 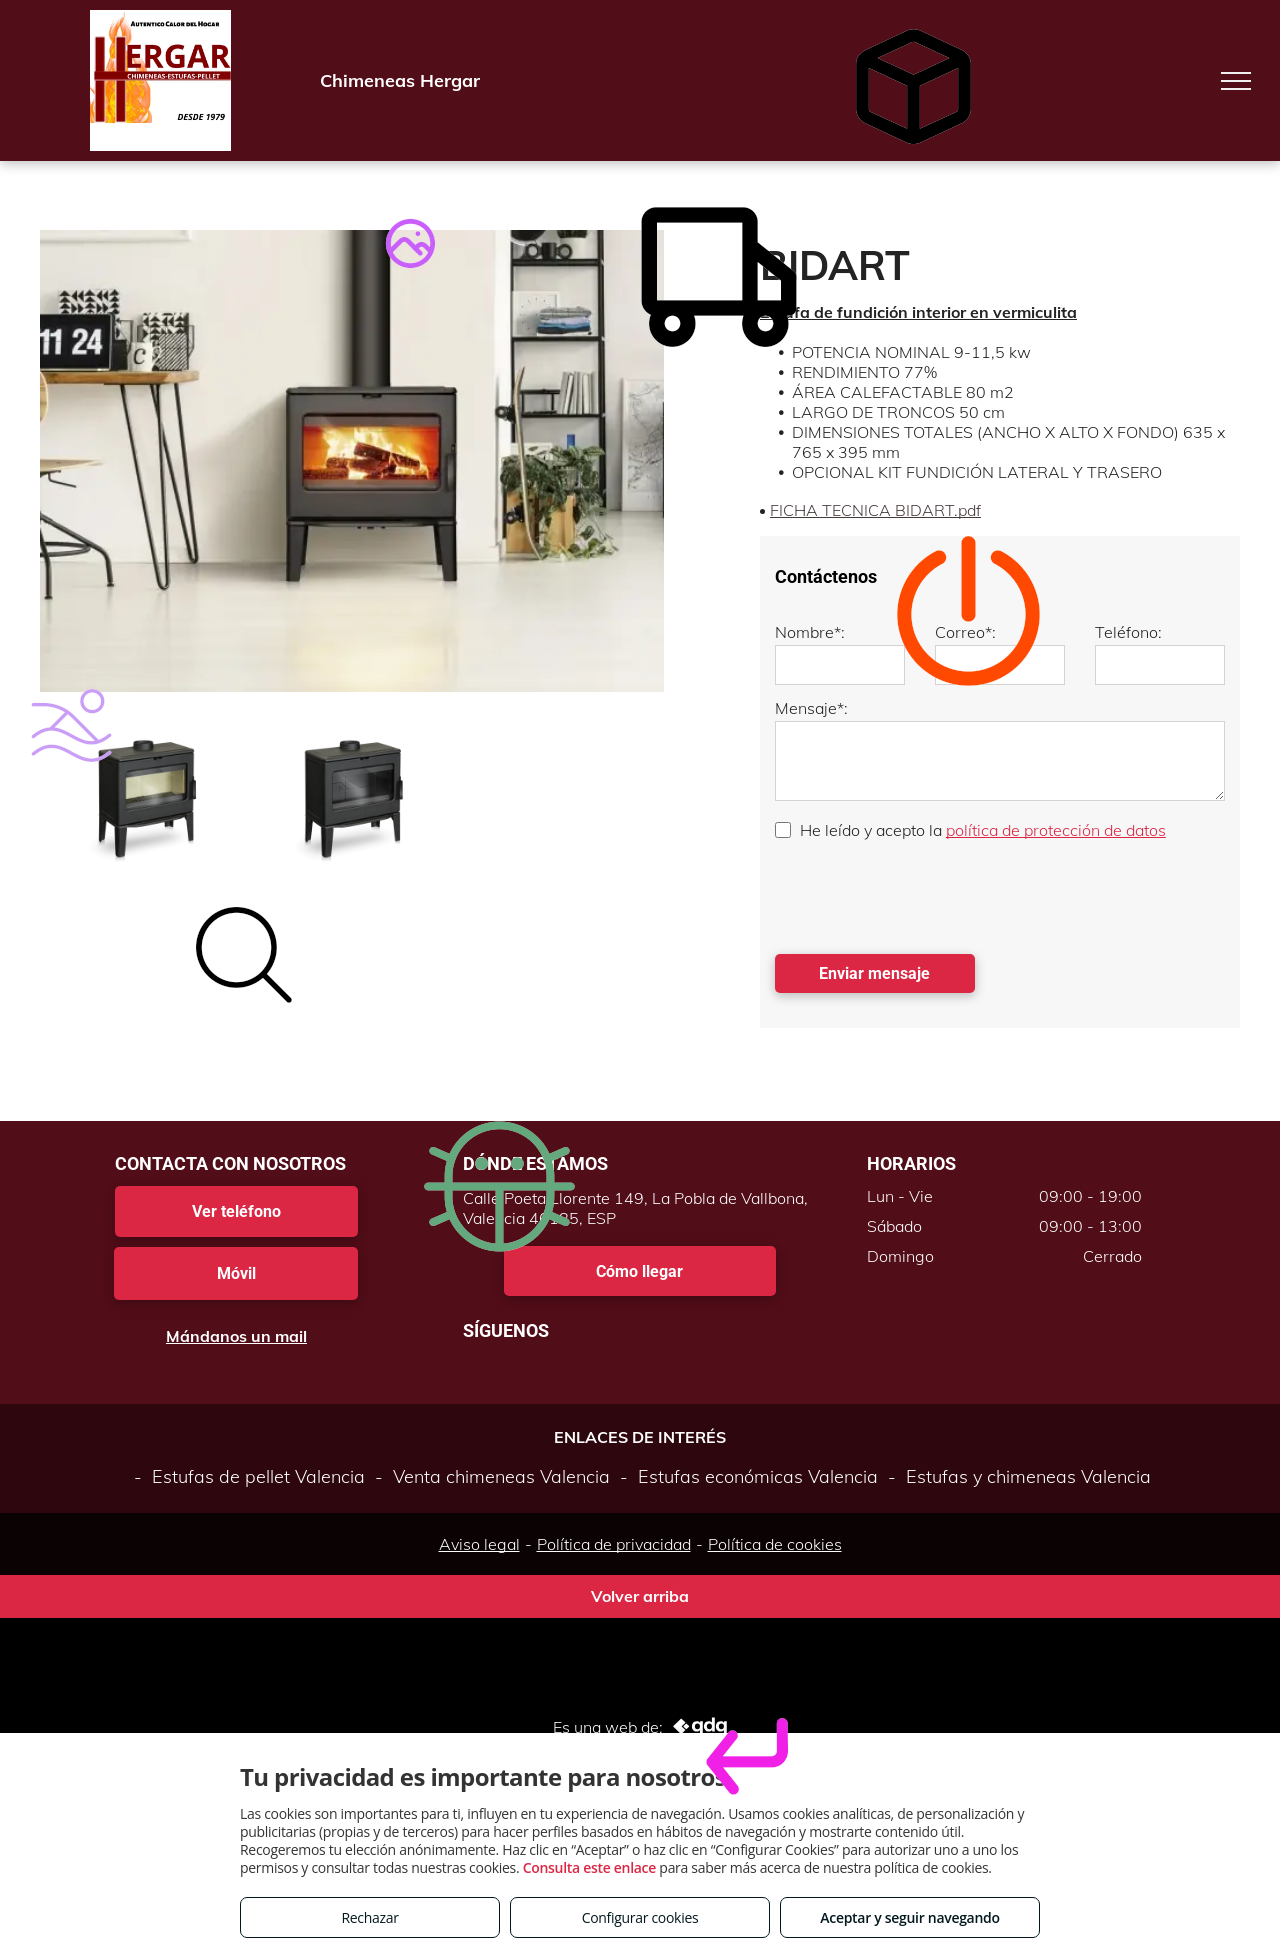 I want to click on view photo gallery, so click(x=410, y=243).